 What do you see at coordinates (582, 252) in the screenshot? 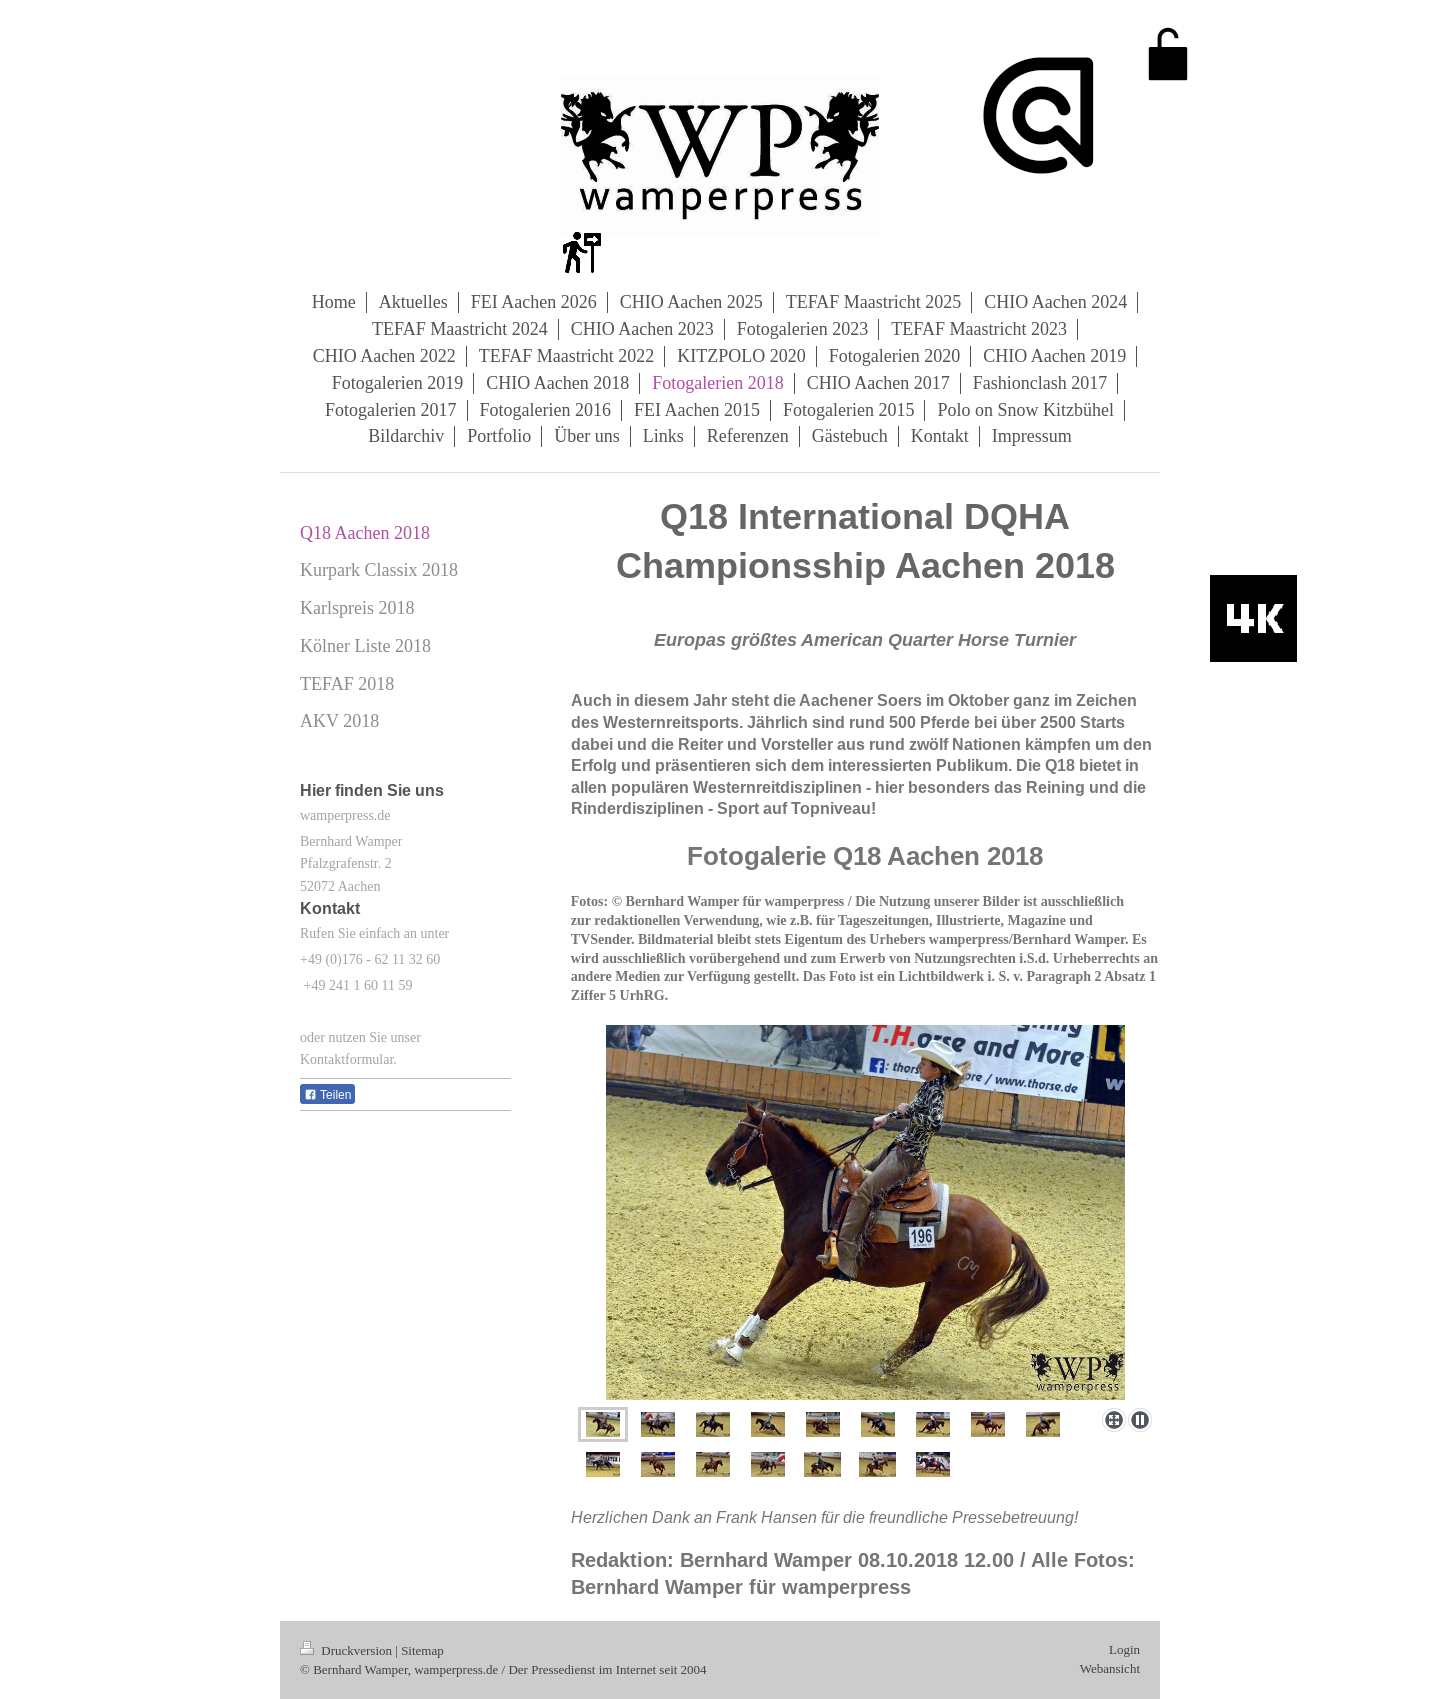
I see `follow directions or navigation signs` at bounding box center [582, 252].